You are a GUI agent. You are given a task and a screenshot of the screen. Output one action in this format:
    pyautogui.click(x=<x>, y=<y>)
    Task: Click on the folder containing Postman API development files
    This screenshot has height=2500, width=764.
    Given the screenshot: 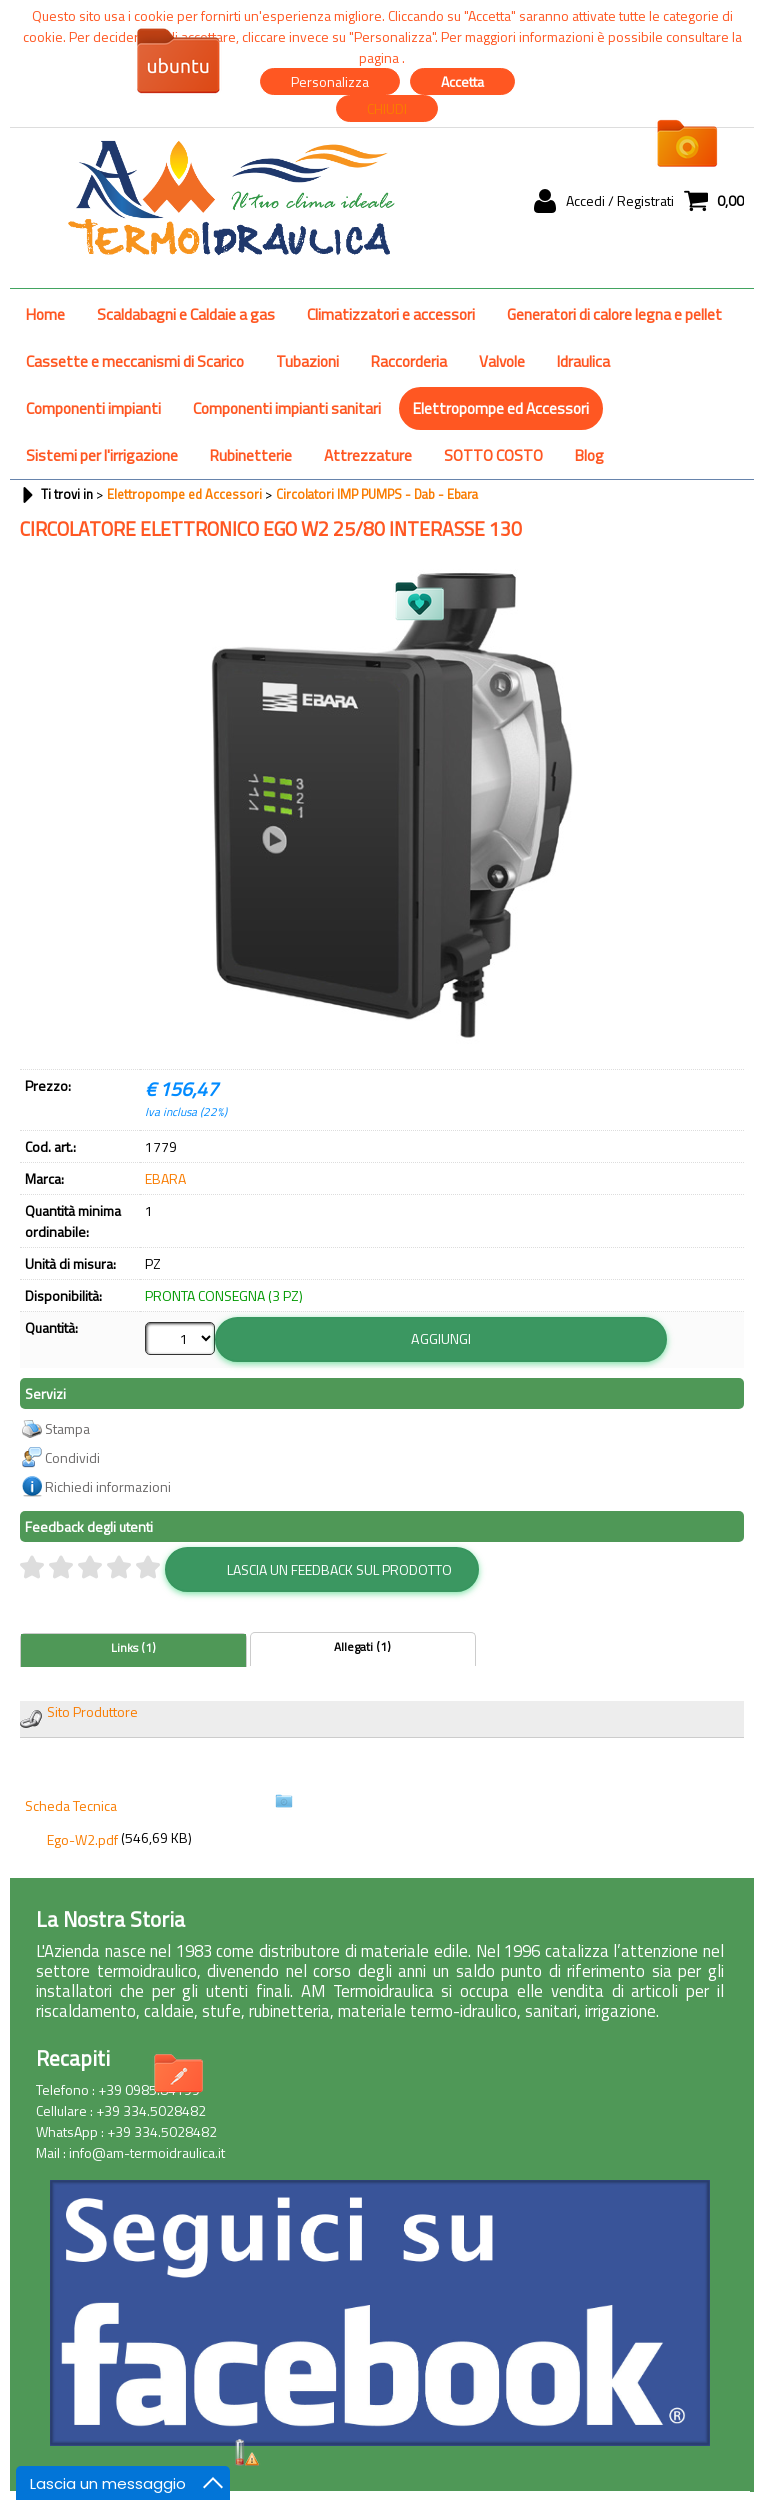 What is the action you would take?
    pyautogui.click(x=178, y=2074)
    